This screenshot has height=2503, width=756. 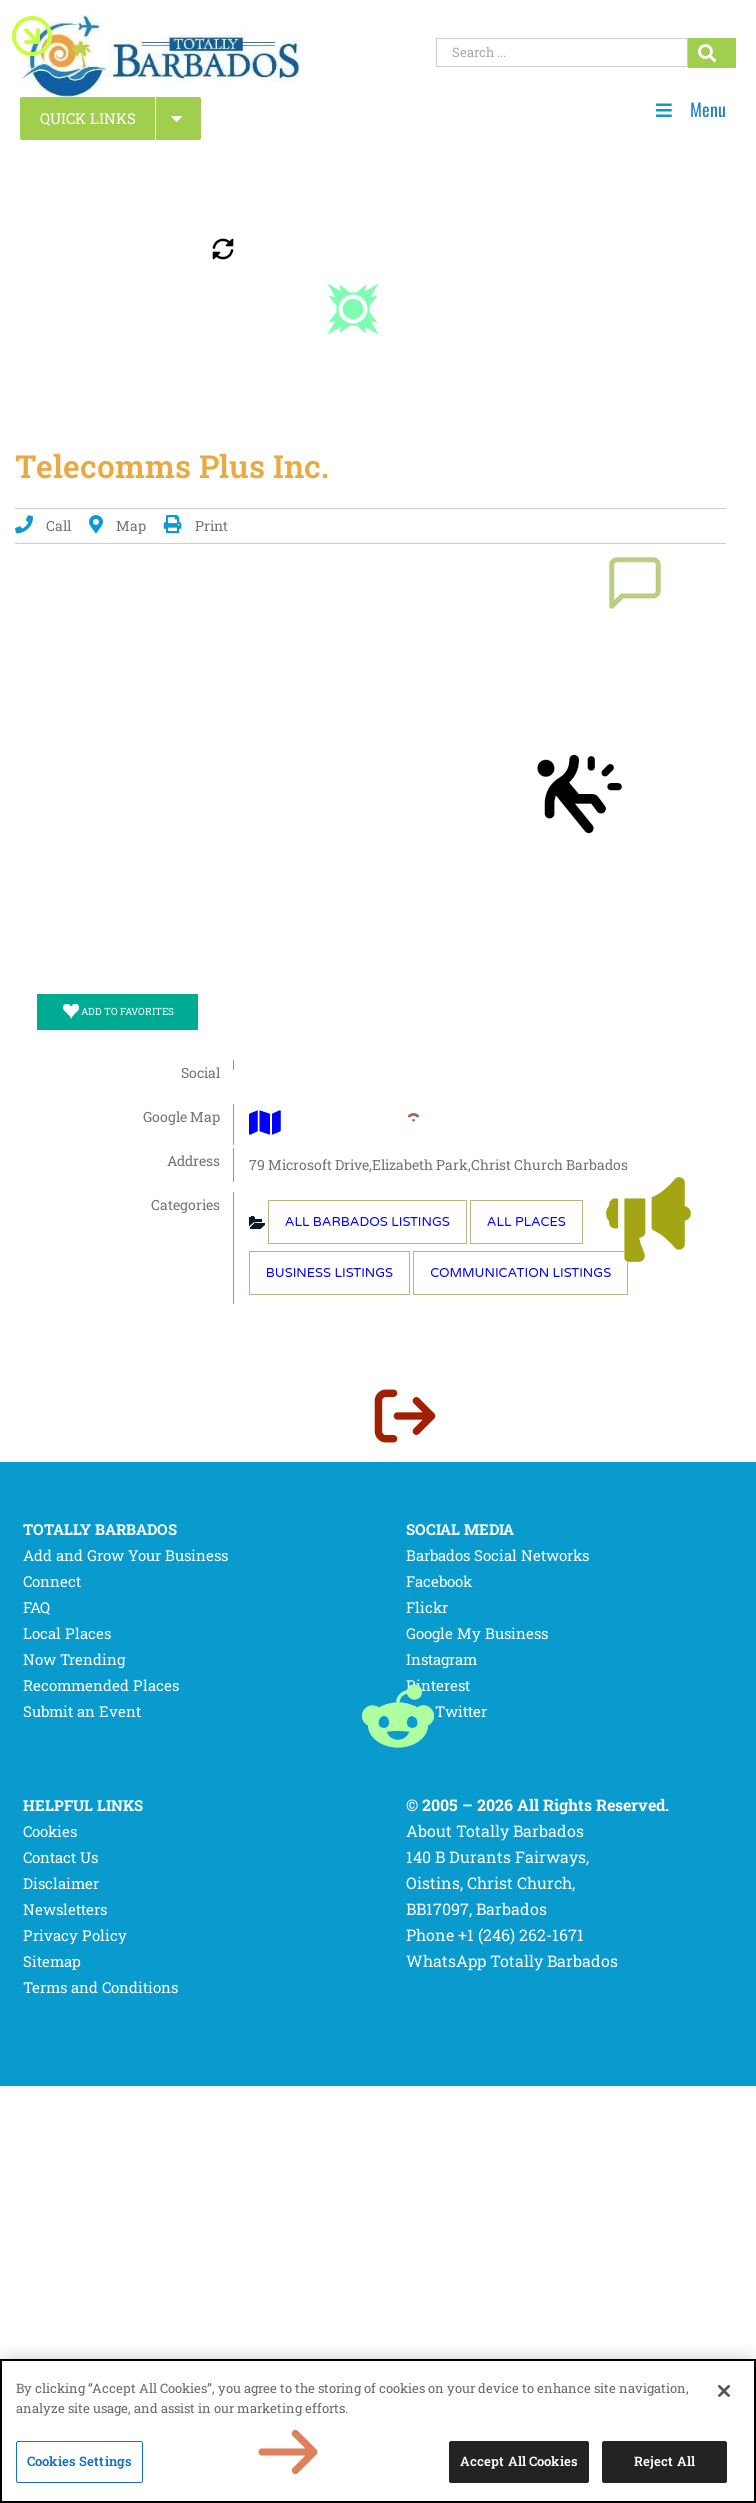 What do you see at coordinates (405, 1416) in the screenshot?
I see `log out of your account` at bounding box center [405, 1416].